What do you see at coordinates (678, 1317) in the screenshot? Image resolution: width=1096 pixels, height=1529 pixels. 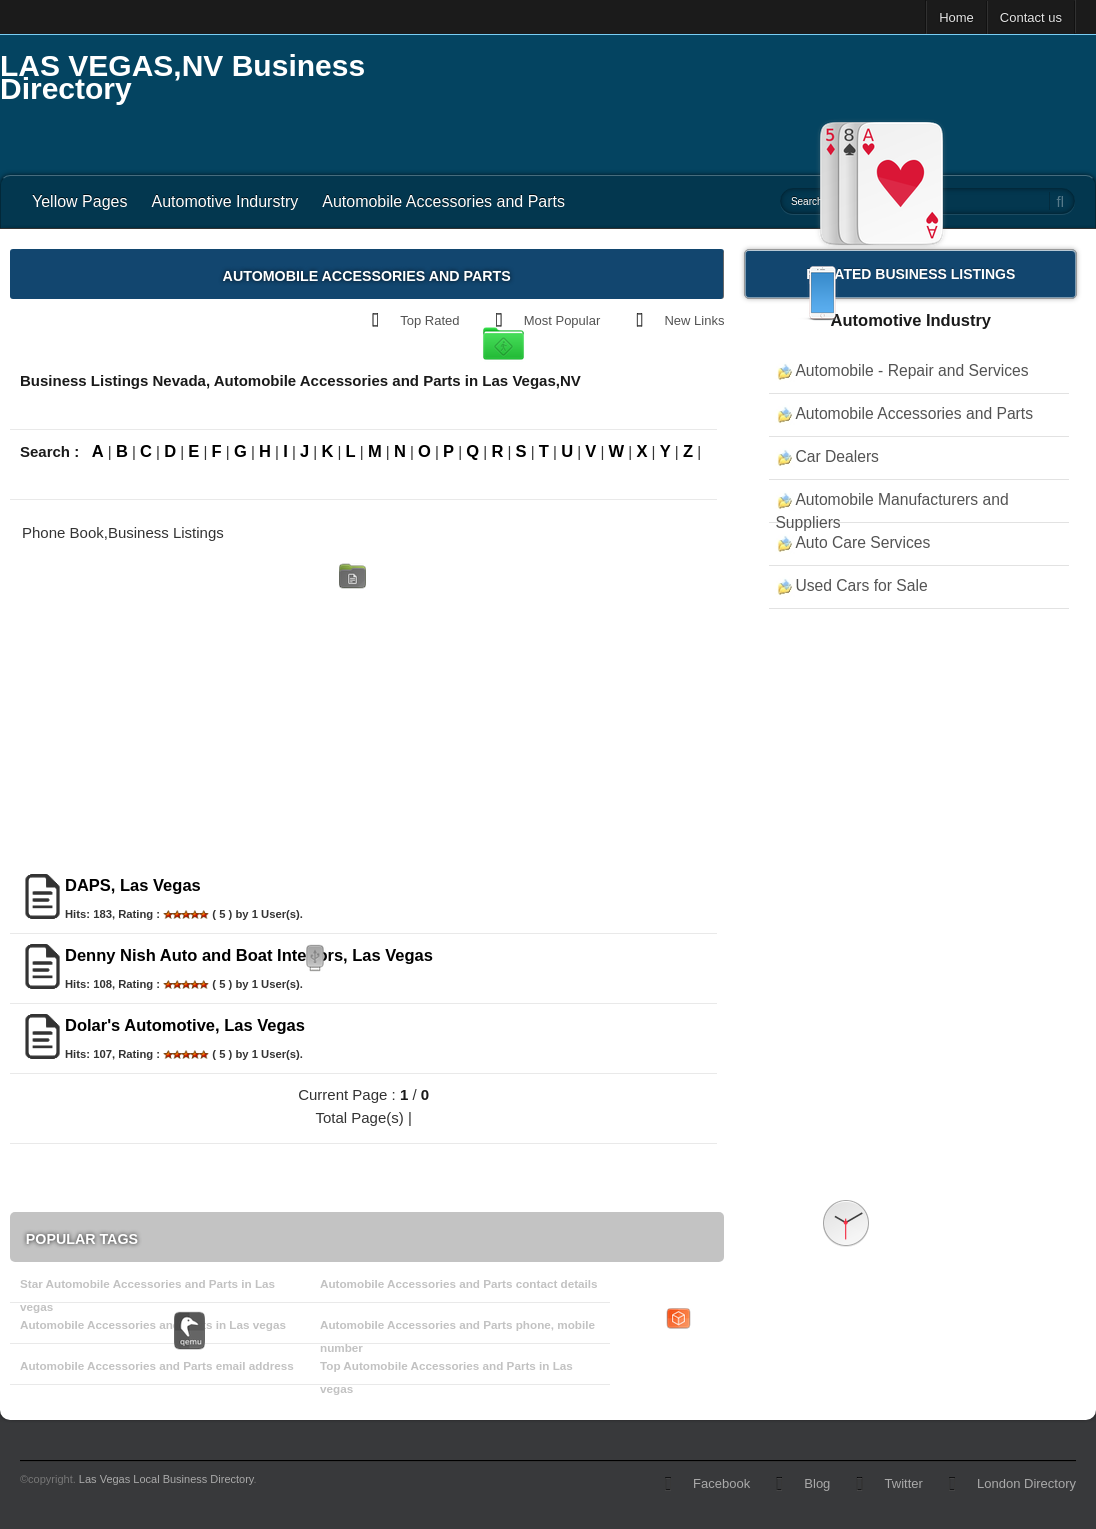 I see `a binary STL 3D model file` at bounding box center [678, 1317].